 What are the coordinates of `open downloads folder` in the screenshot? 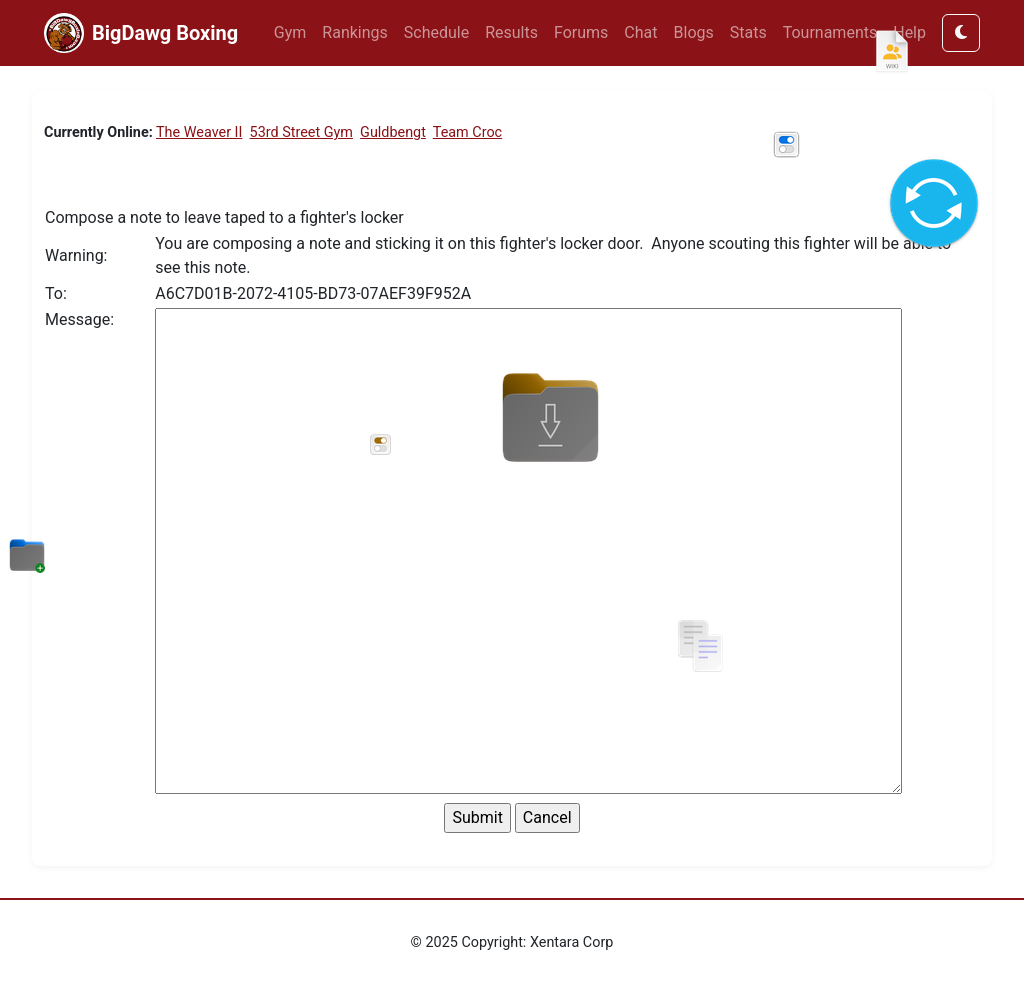 It's located at (550, 417).